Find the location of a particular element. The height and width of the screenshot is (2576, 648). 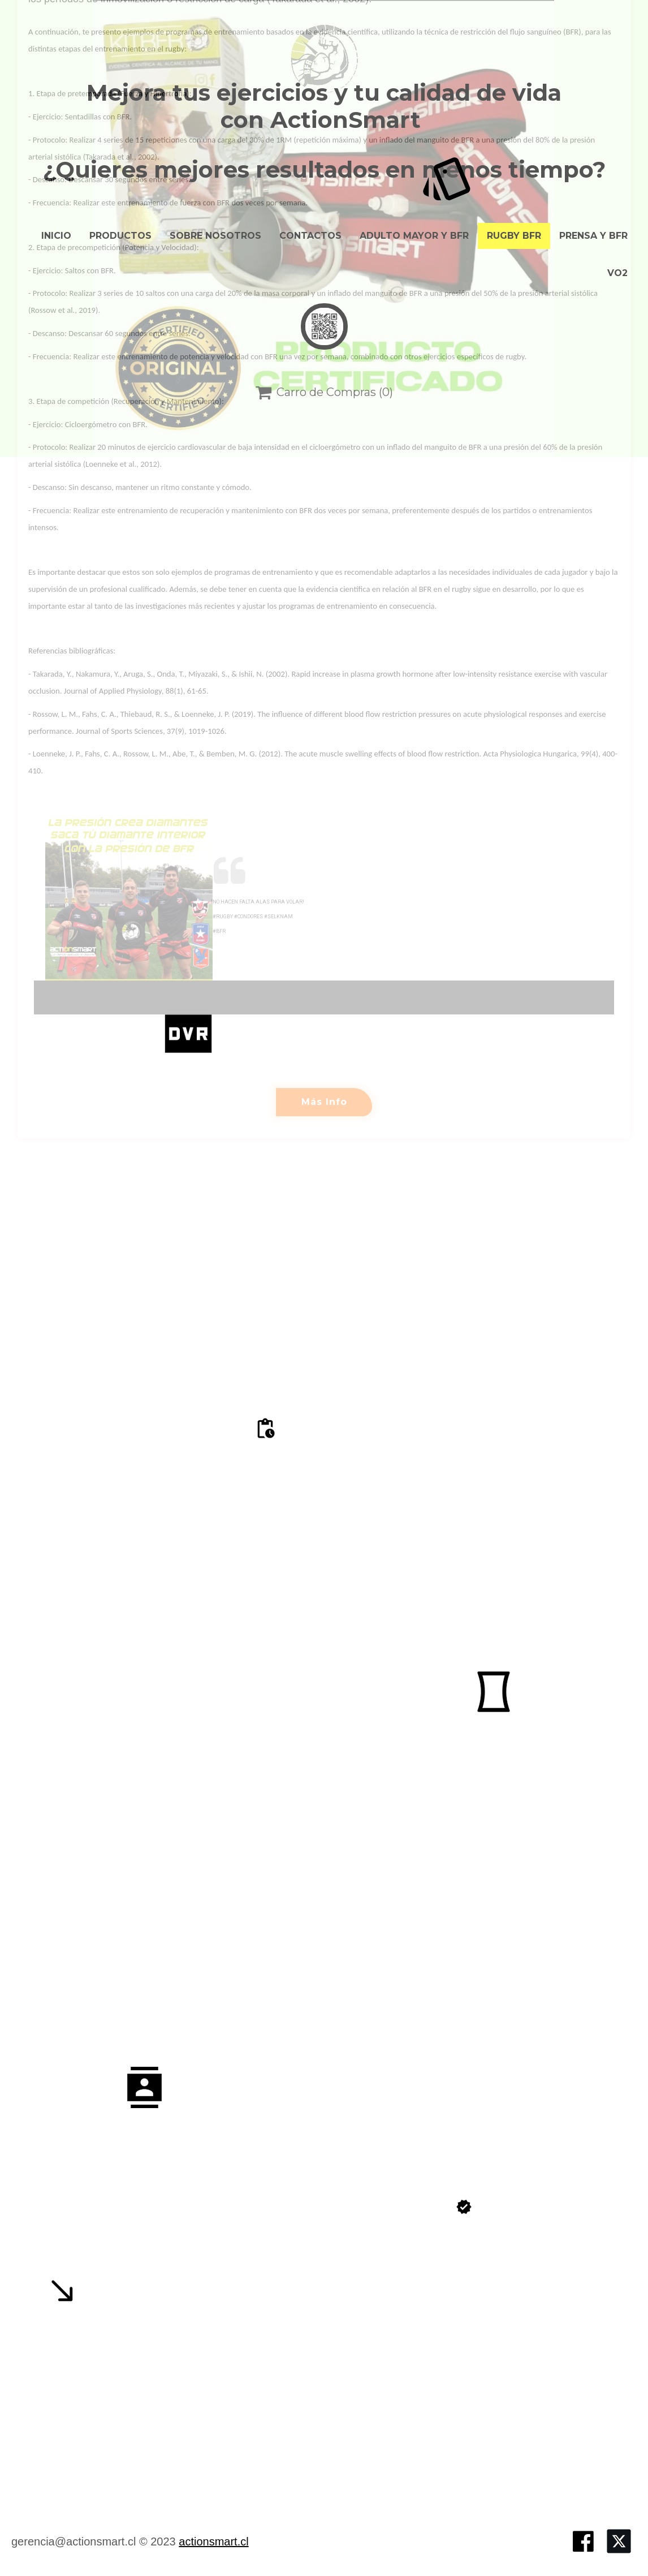

access style or theme options is located at coordinates (447, 178).